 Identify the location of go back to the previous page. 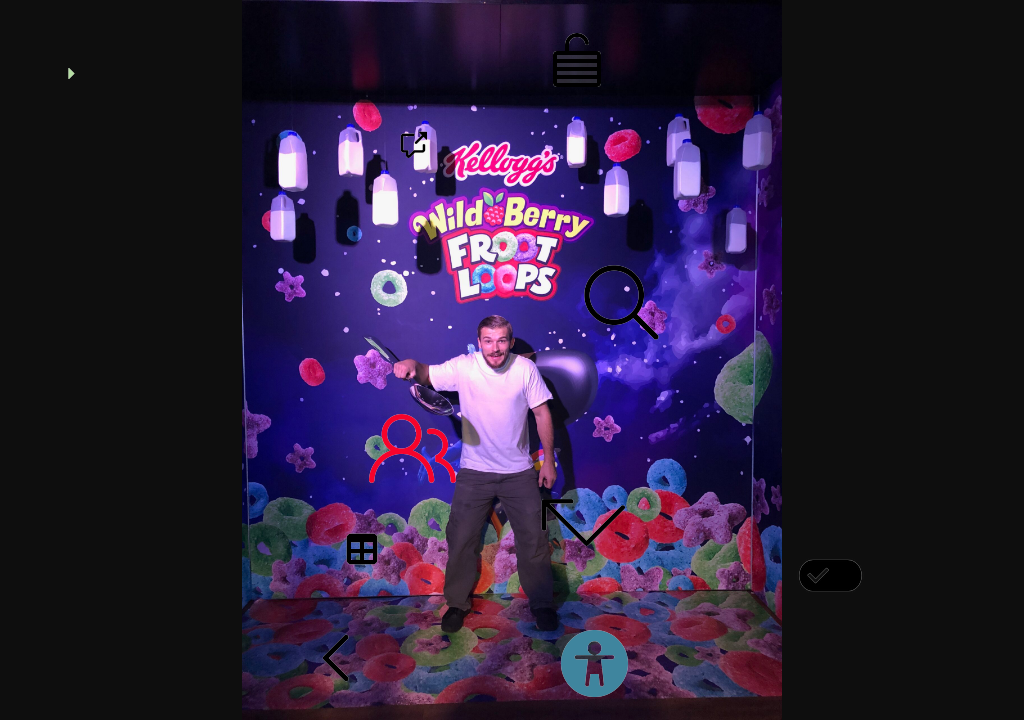
(337, 658).